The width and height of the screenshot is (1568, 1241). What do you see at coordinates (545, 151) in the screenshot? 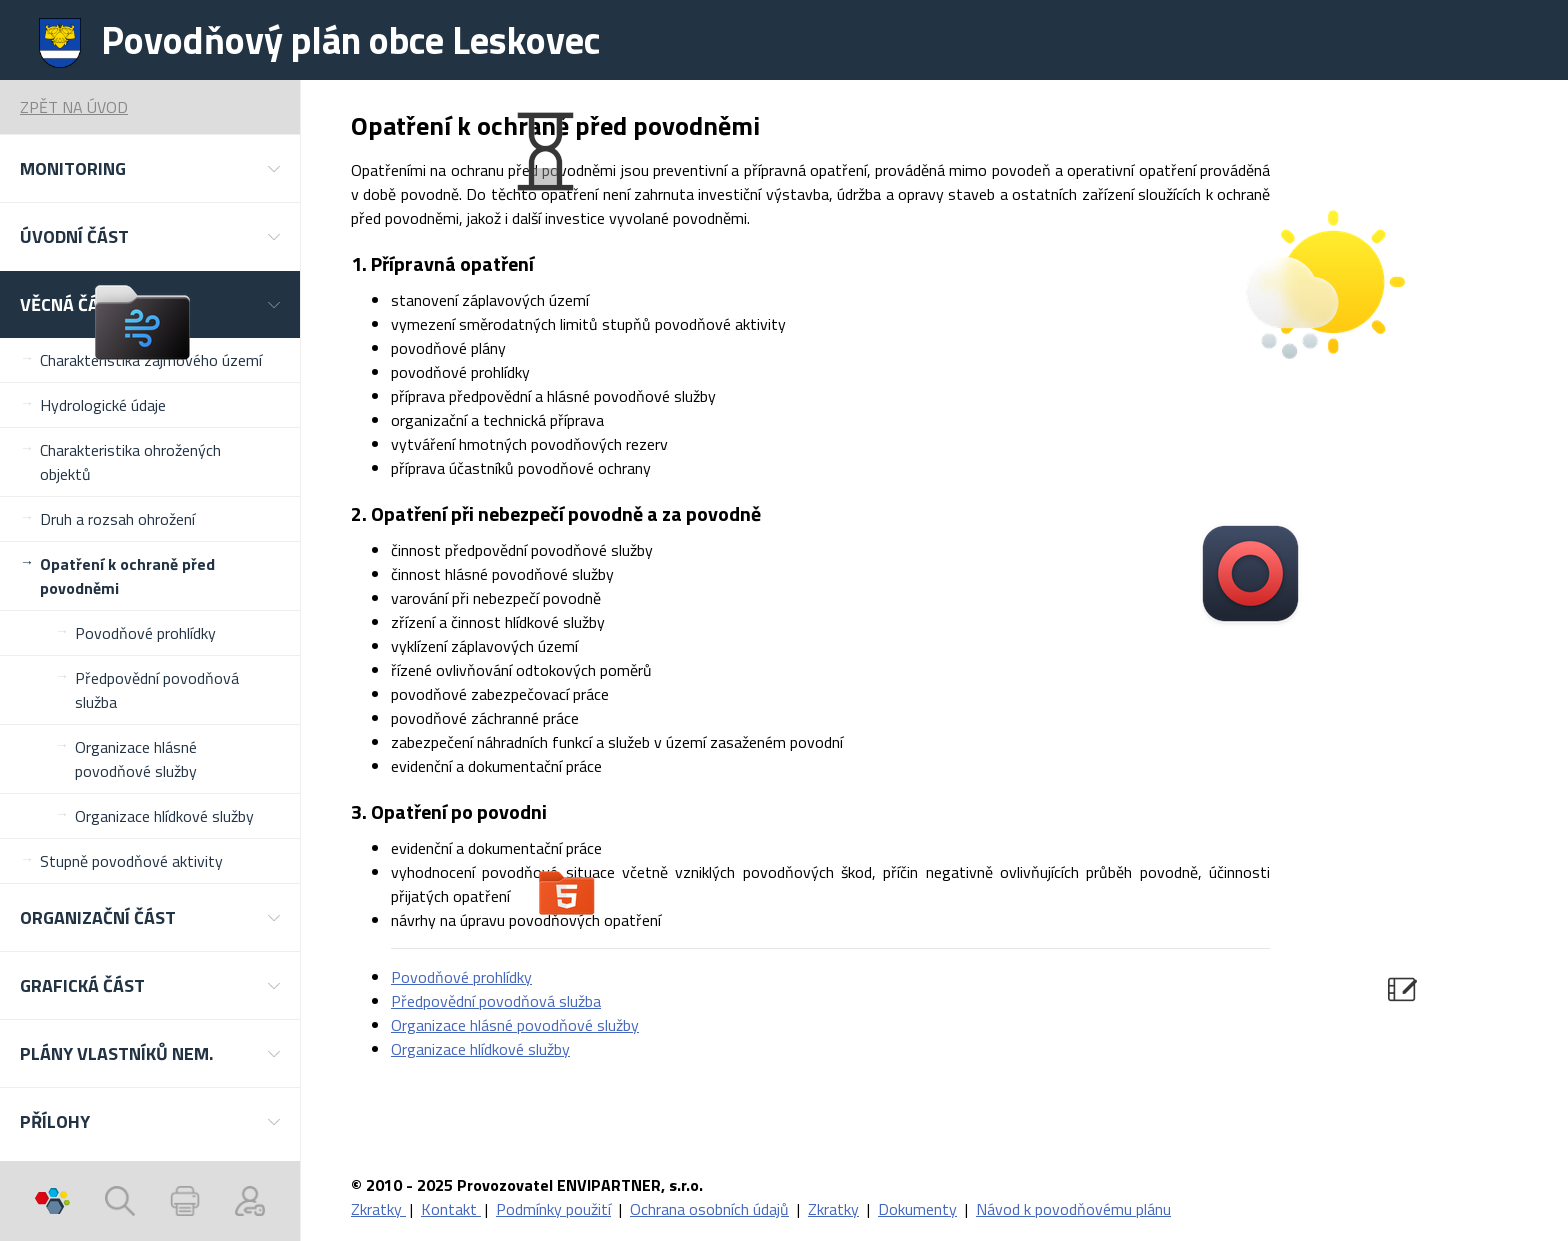
I see `countdown timer or time remaining indicator` at bounding box center [545, 151].